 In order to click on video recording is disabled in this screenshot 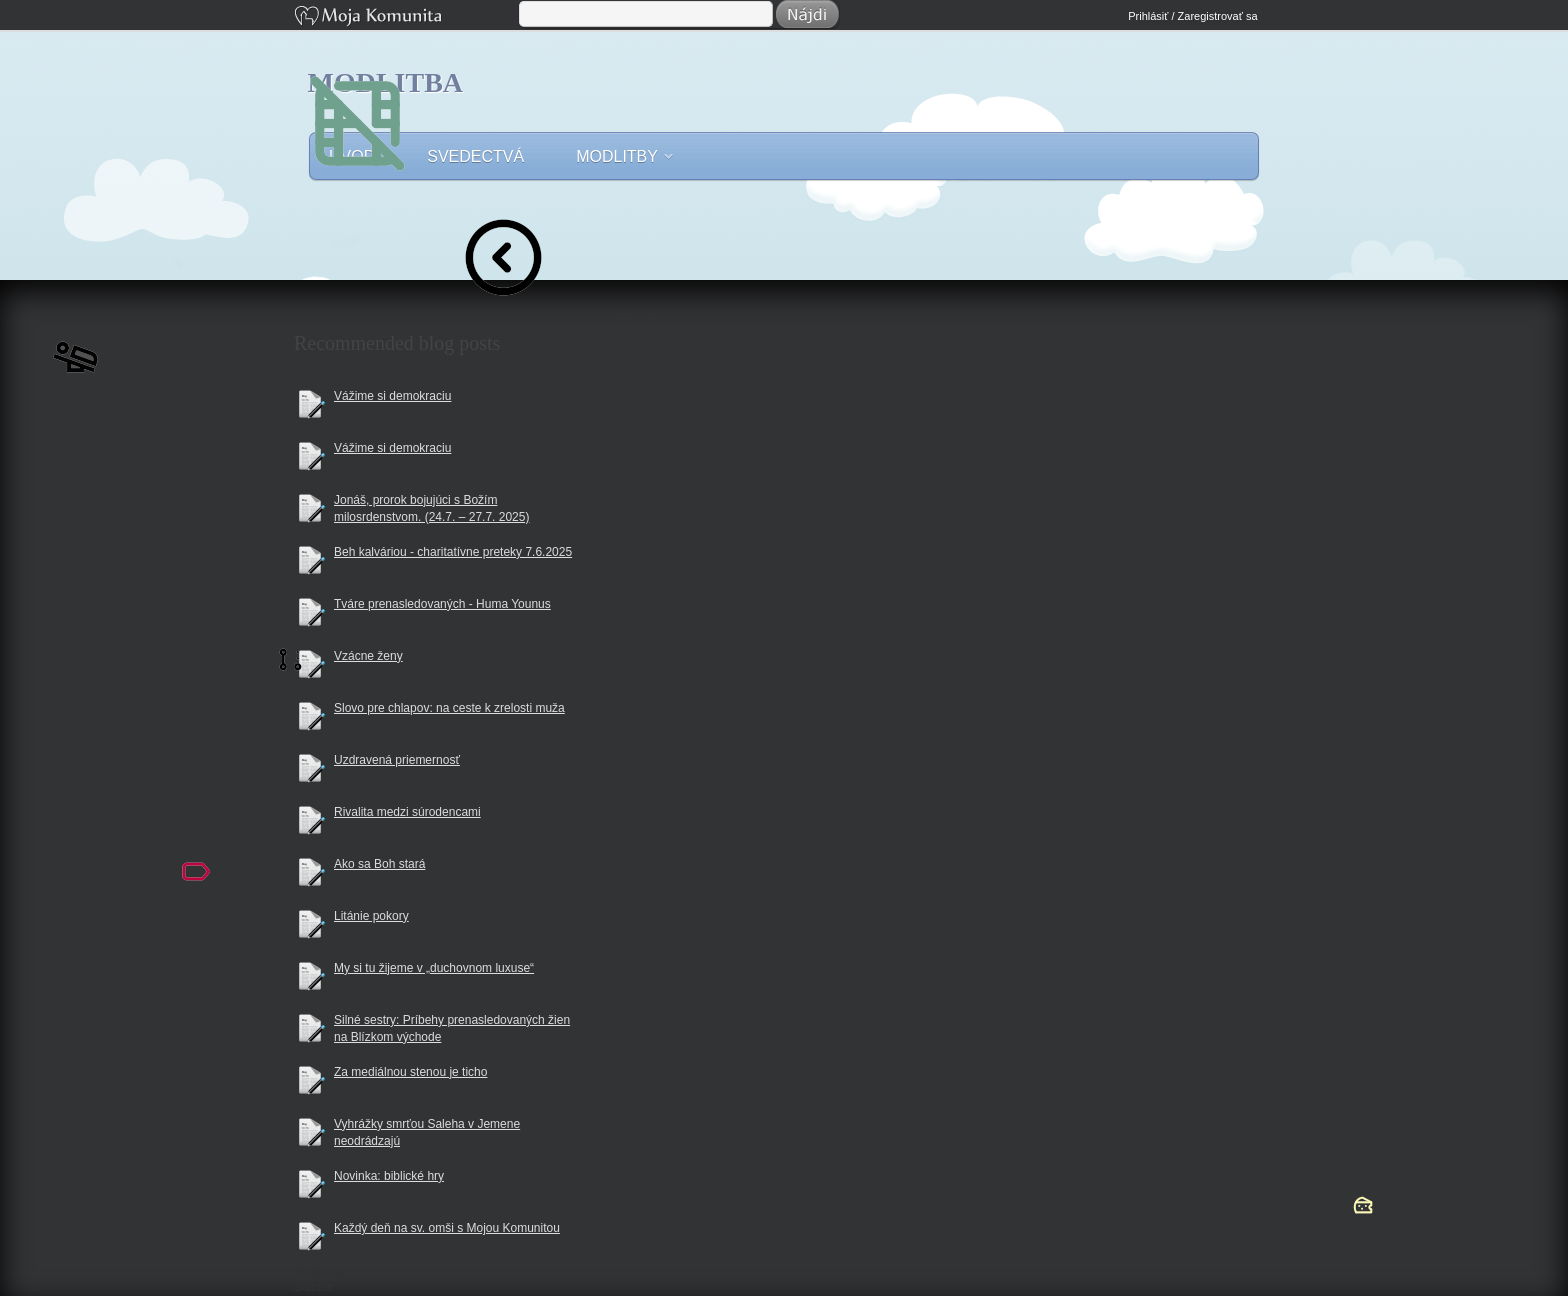, I will do `click(357, 123)`.